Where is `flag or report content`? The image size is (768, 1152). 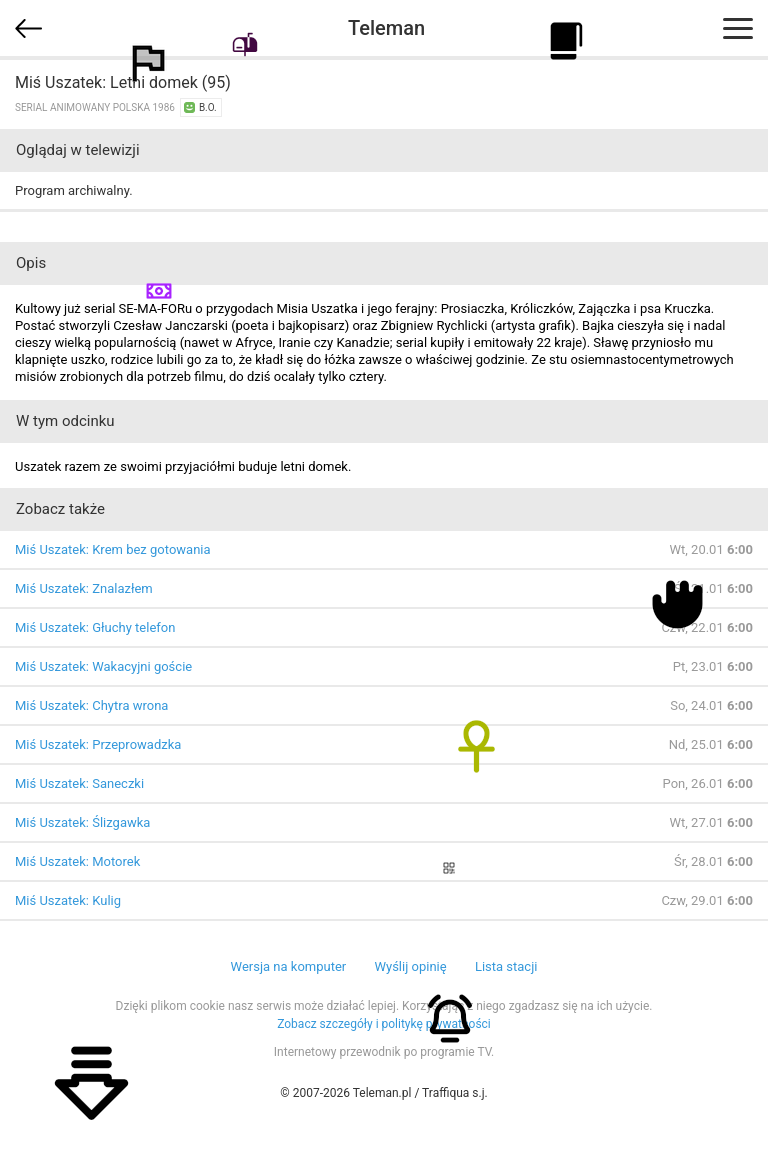
flag or report content is located at coordinates (147, 62).